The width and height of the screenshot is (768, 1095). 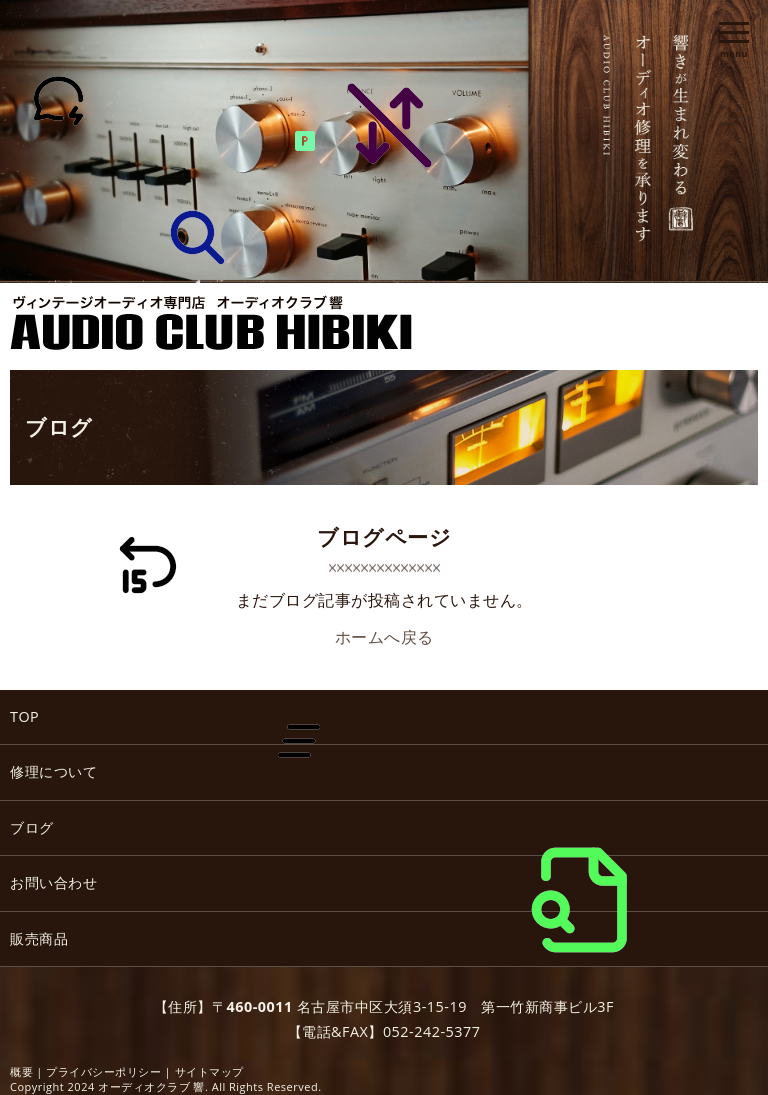 What do you see at coordinates (584, 900) in the screenshot?
I see `search within a document` at bounding box center [584, 900].